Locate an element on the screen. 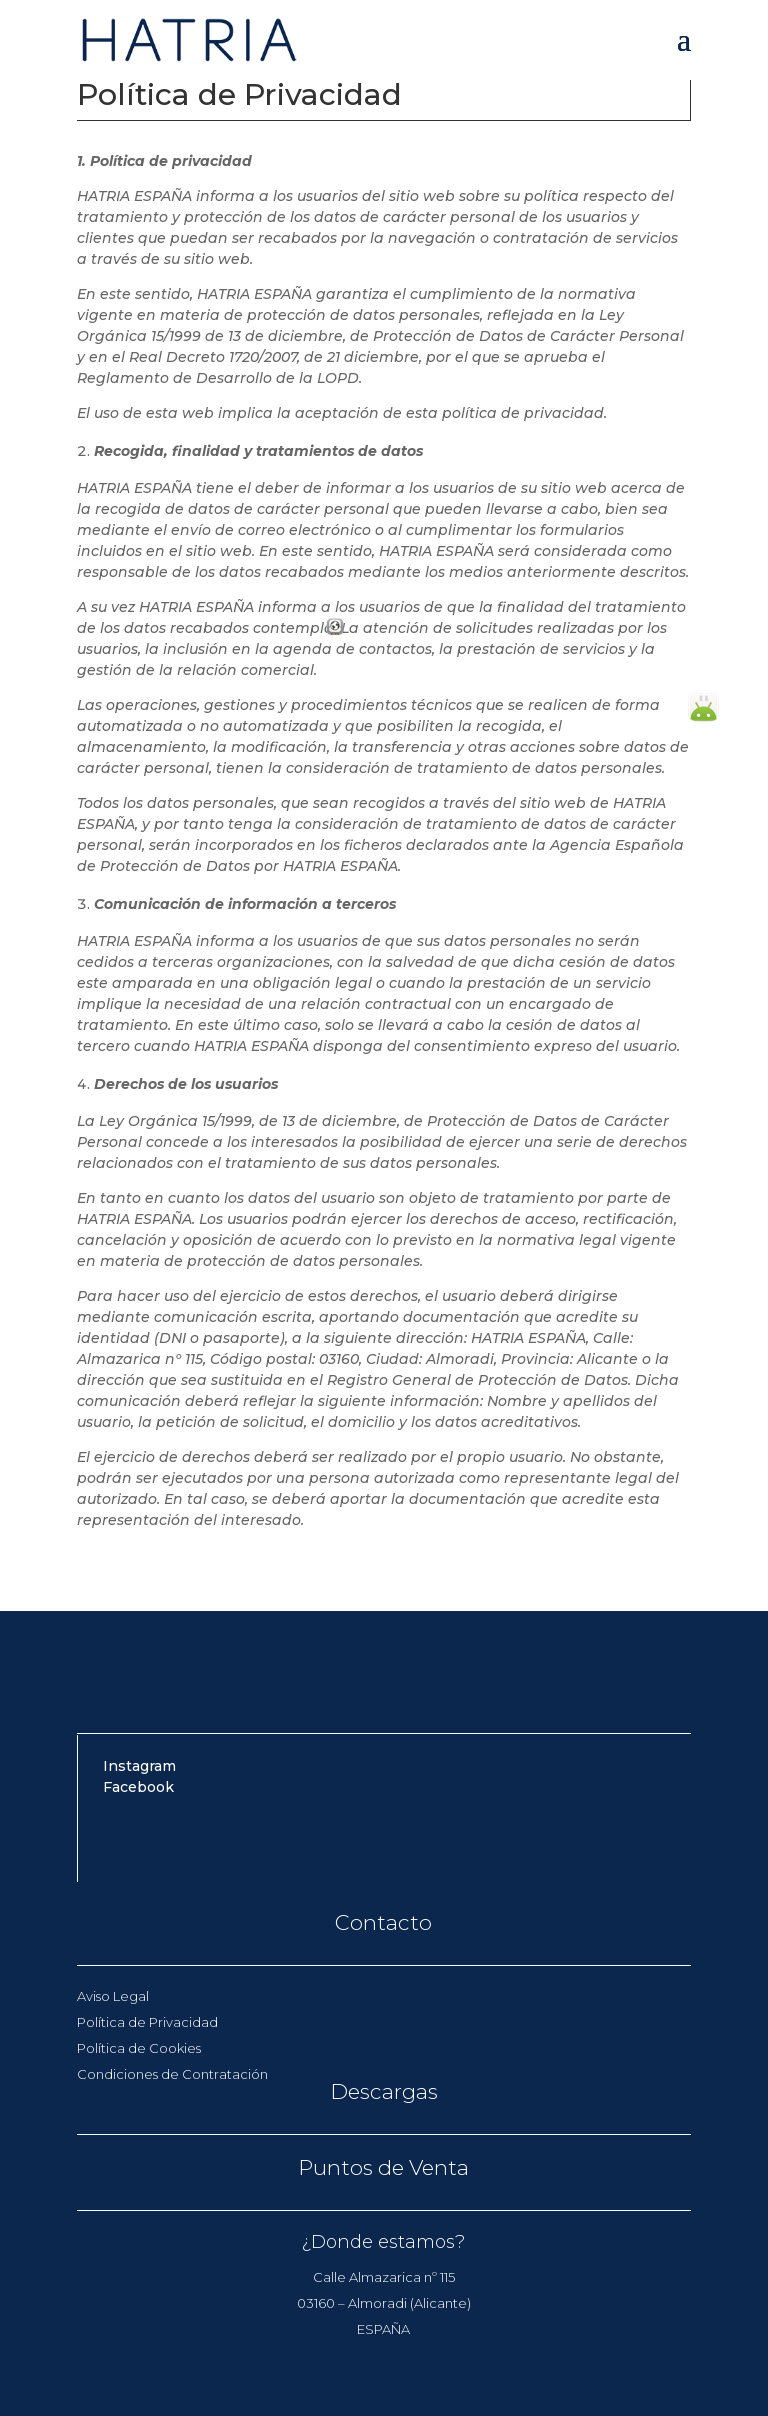 The width and height of the screenshot is (768, 2416). open android file transfer app is located at coordinates (703, 705).